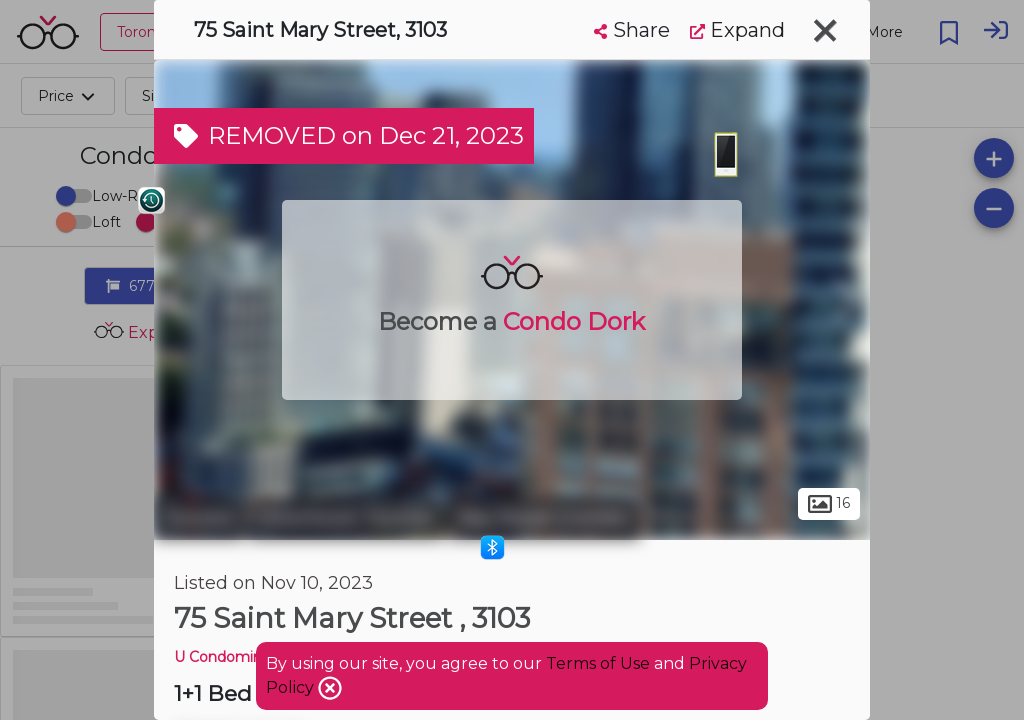 The image size is (1024, 720). I want to click on open Time Machine backup and restore utility, so click(151, 200).